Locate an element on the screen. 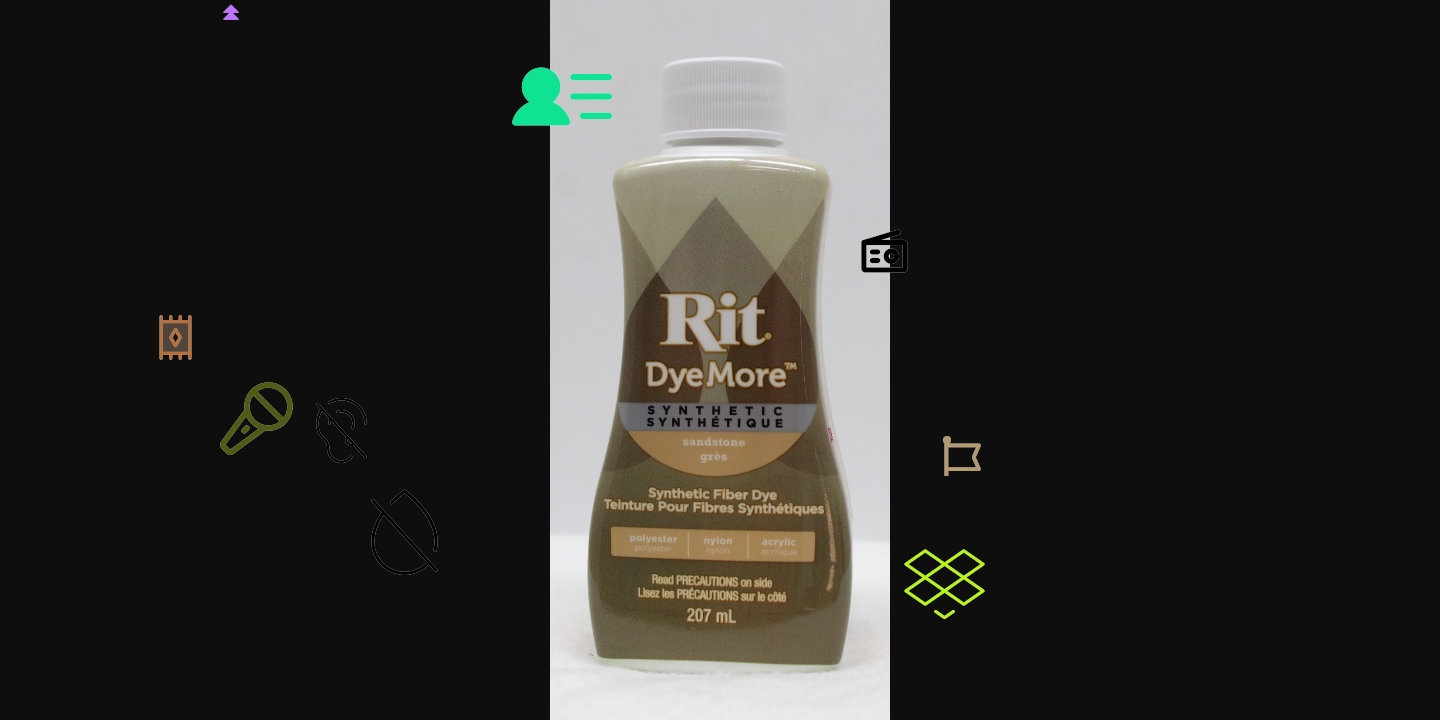  view user directory or contact list is located at coordinates (560, 96).